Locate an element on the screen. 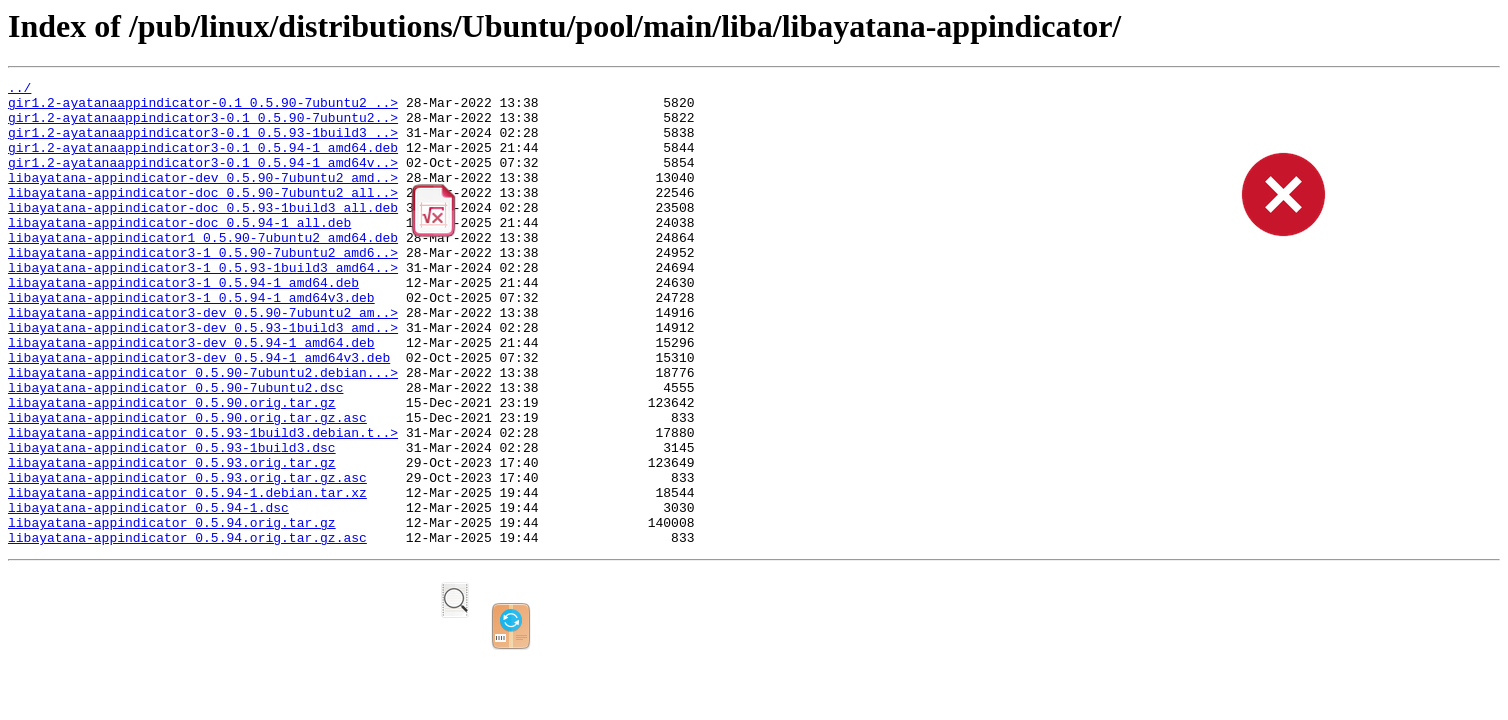 The height and width of the screenshot is (720, 1508). close the current dialog or window is located at coordinates (1283, 194).